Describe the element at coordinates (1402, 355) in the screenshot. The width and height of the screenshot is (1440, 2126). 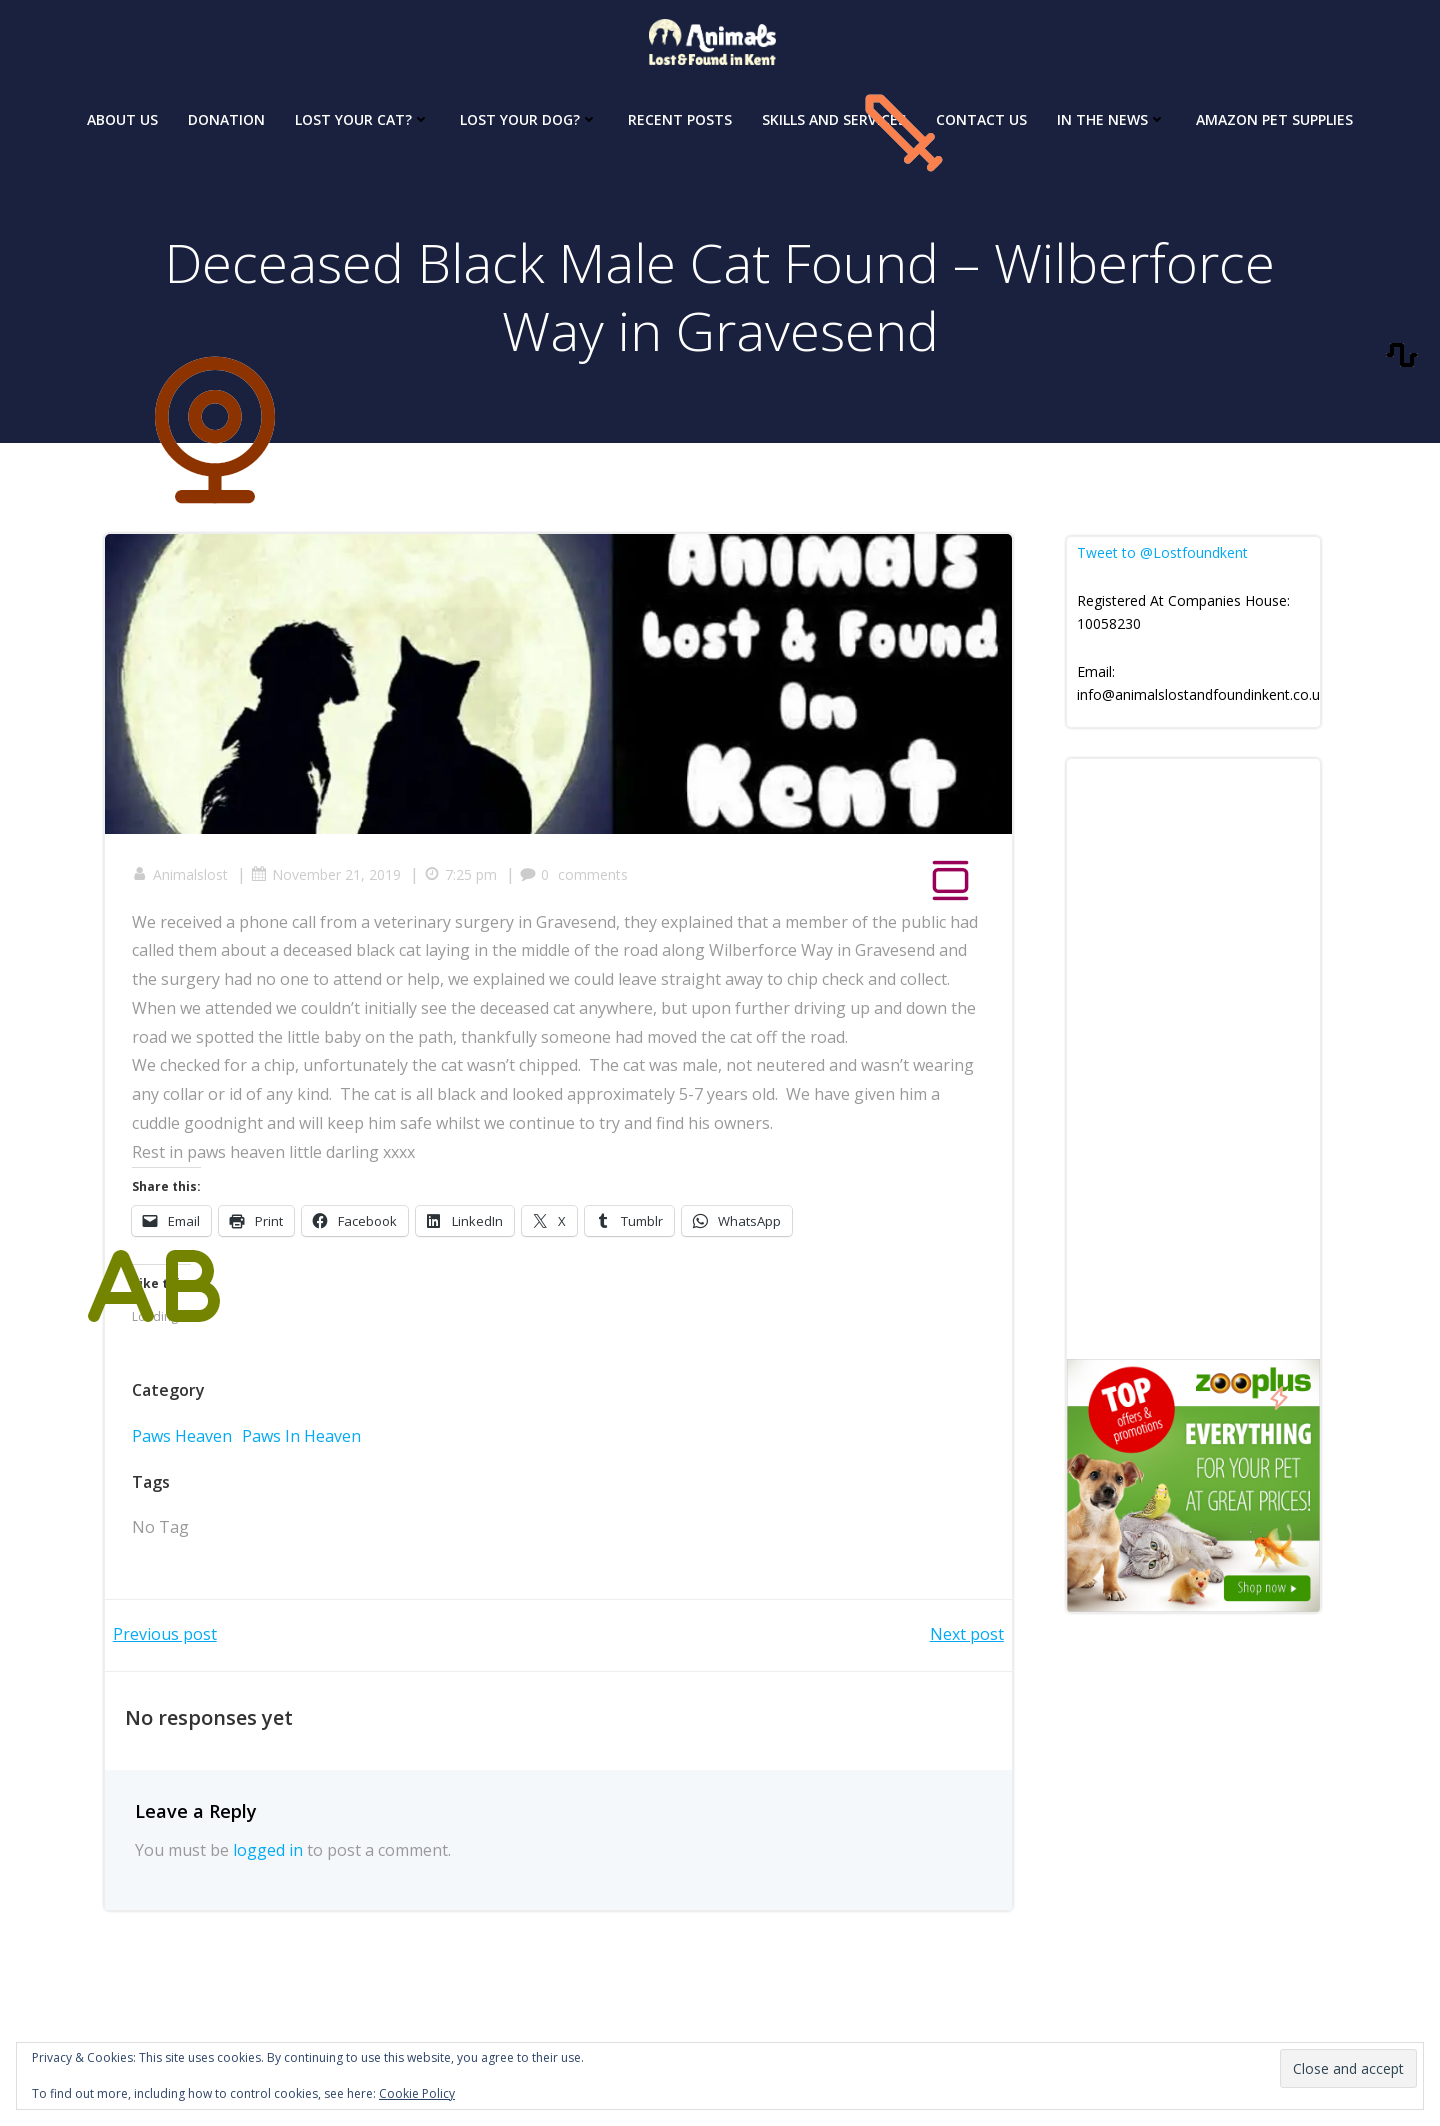
I see `view square wave audio signal` at that location.